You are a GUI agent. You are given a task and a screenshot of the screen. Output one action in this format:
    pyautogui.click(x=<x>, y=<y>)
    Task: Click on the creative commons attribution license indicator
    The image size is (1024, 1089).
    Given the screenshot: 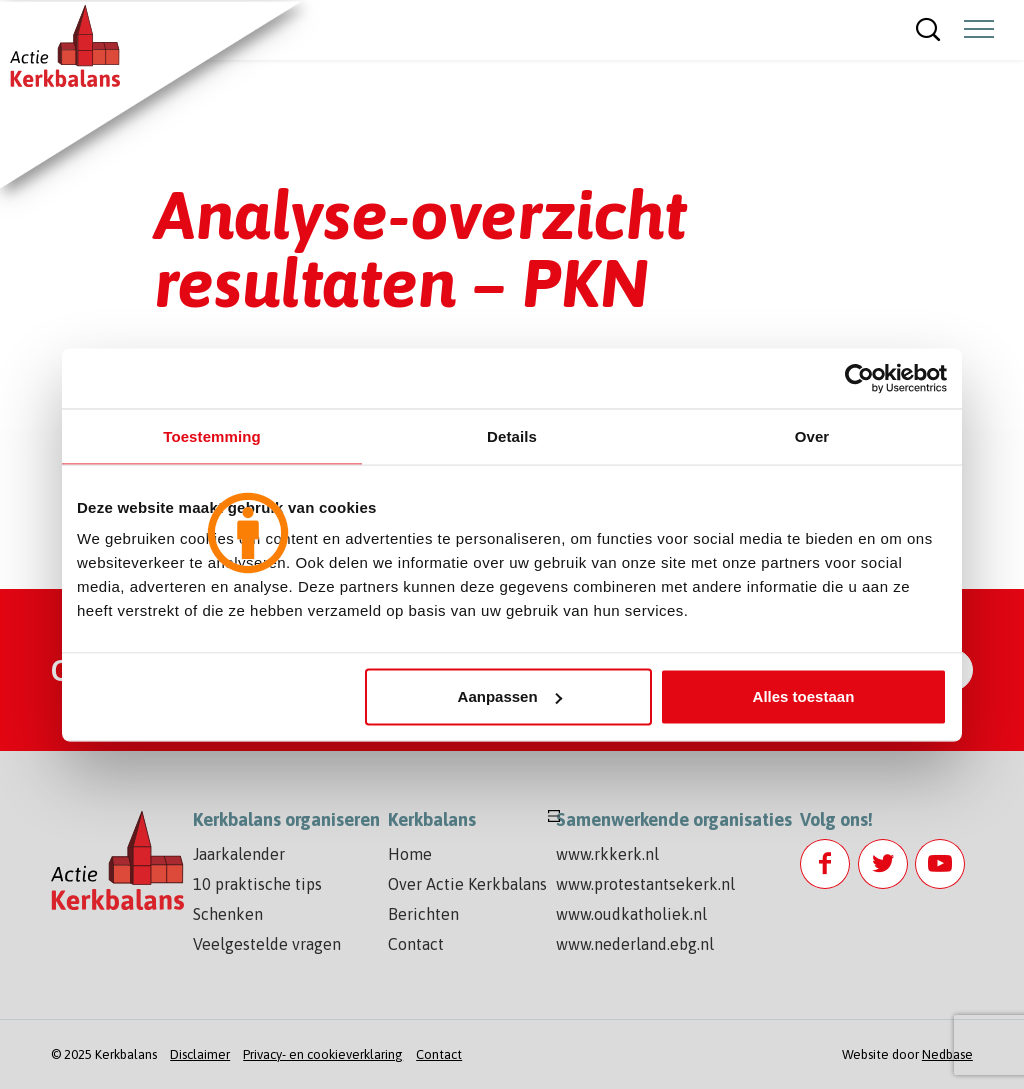 What is the action you would take?
    pyautogui.click(x=248, y=533)
    